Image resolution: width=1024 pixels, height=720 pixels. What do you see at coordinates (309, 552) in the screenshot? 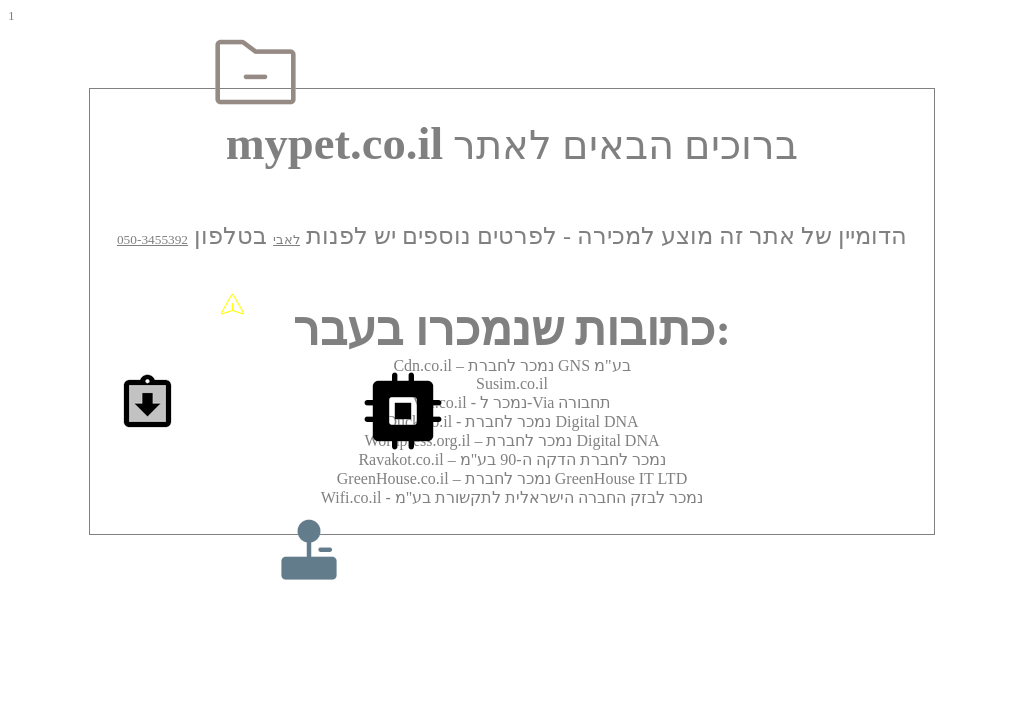
I see `access game controls or gaming settings` at bounding box center [309, 552].